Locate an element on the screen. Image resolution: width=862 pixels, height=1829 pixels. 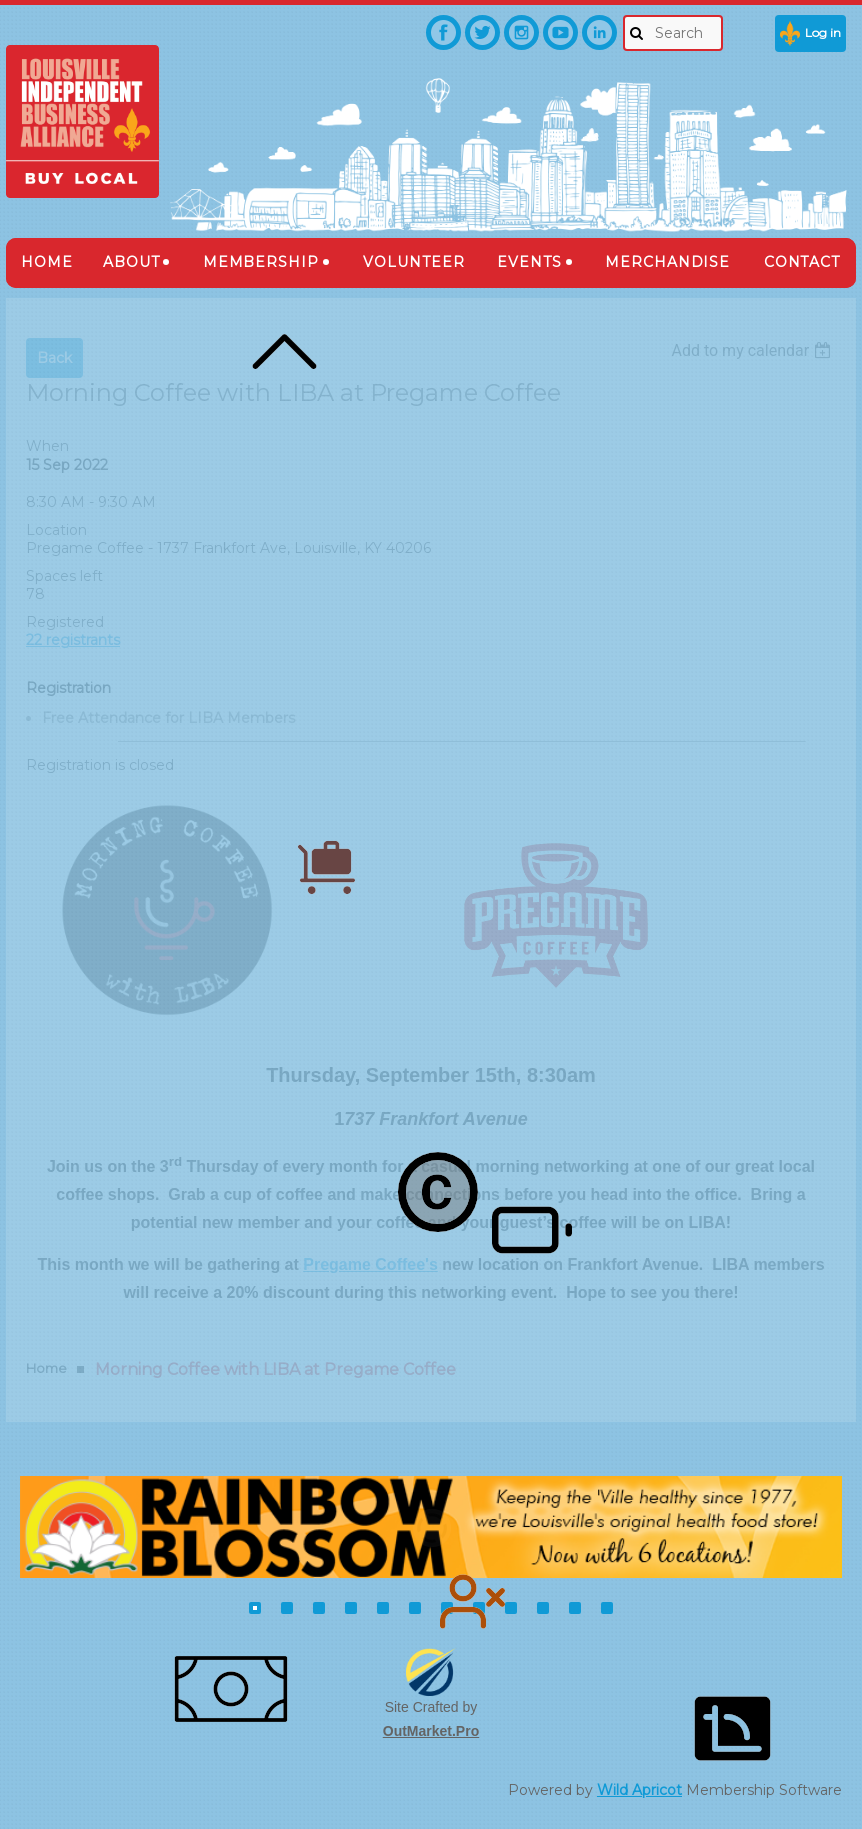
collapse an expanded section is located at coordinates (284, 354).